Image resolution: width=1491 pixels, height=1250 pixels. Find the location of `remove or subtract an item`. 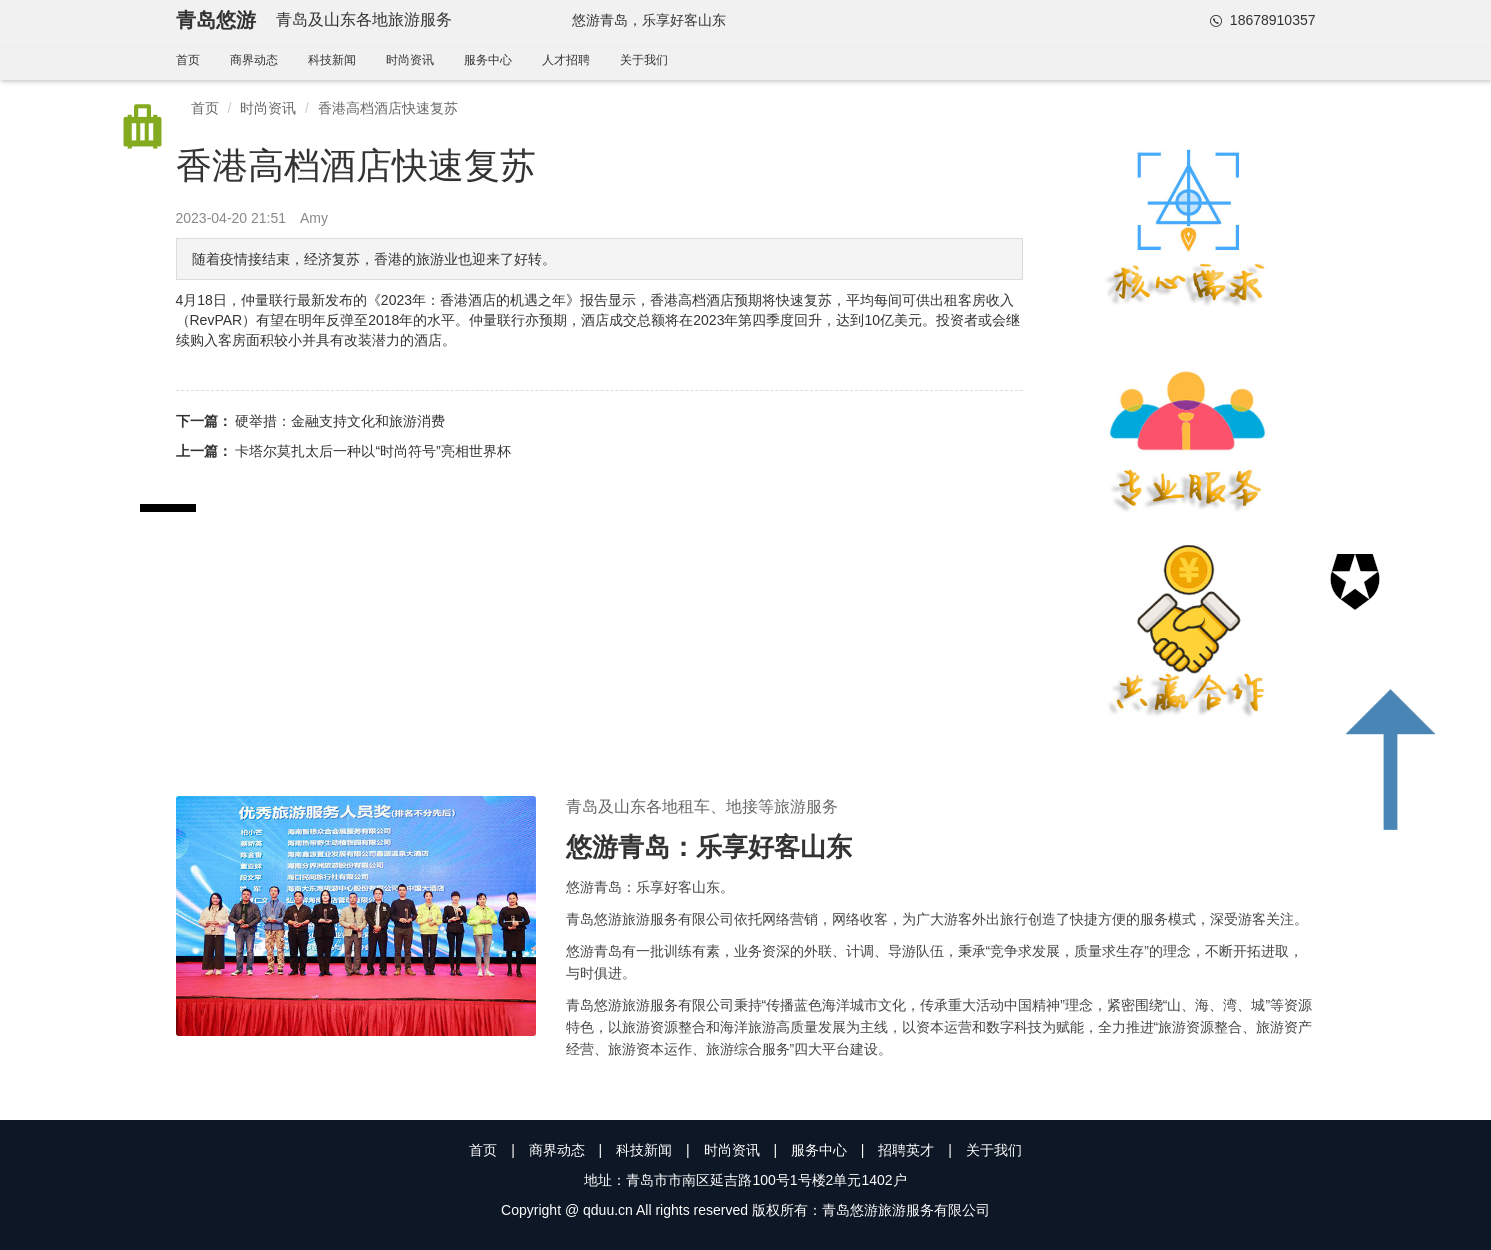

remove or subtract an item is located at coordinates (168, 508).